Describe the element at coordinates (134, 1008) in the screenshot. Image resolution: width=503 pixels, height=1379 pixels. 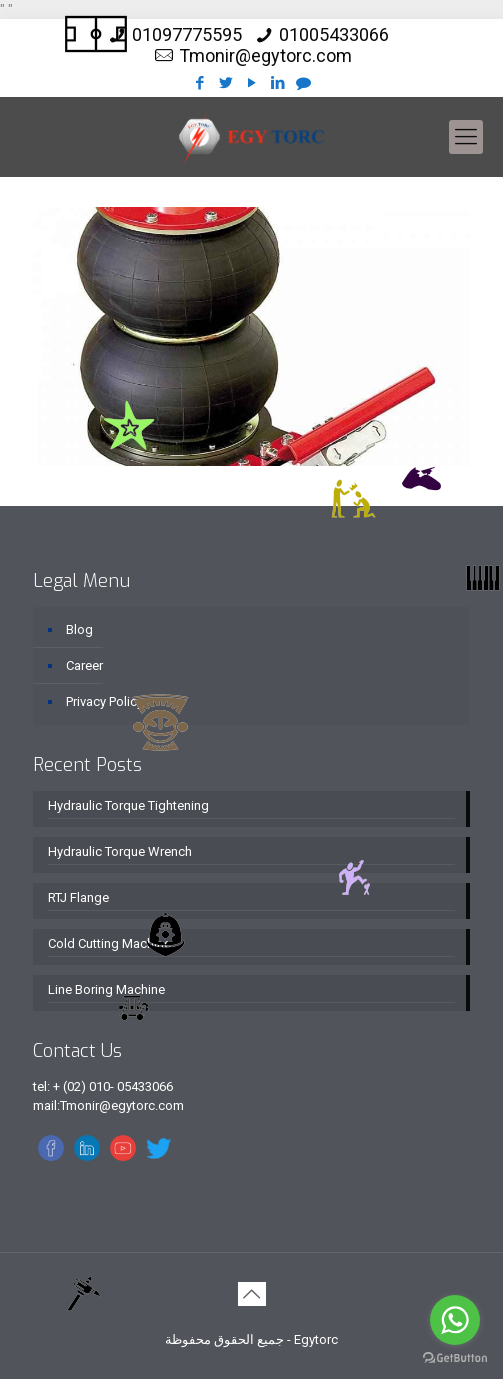
I see `select siege ram unit in strategy game` at that location.